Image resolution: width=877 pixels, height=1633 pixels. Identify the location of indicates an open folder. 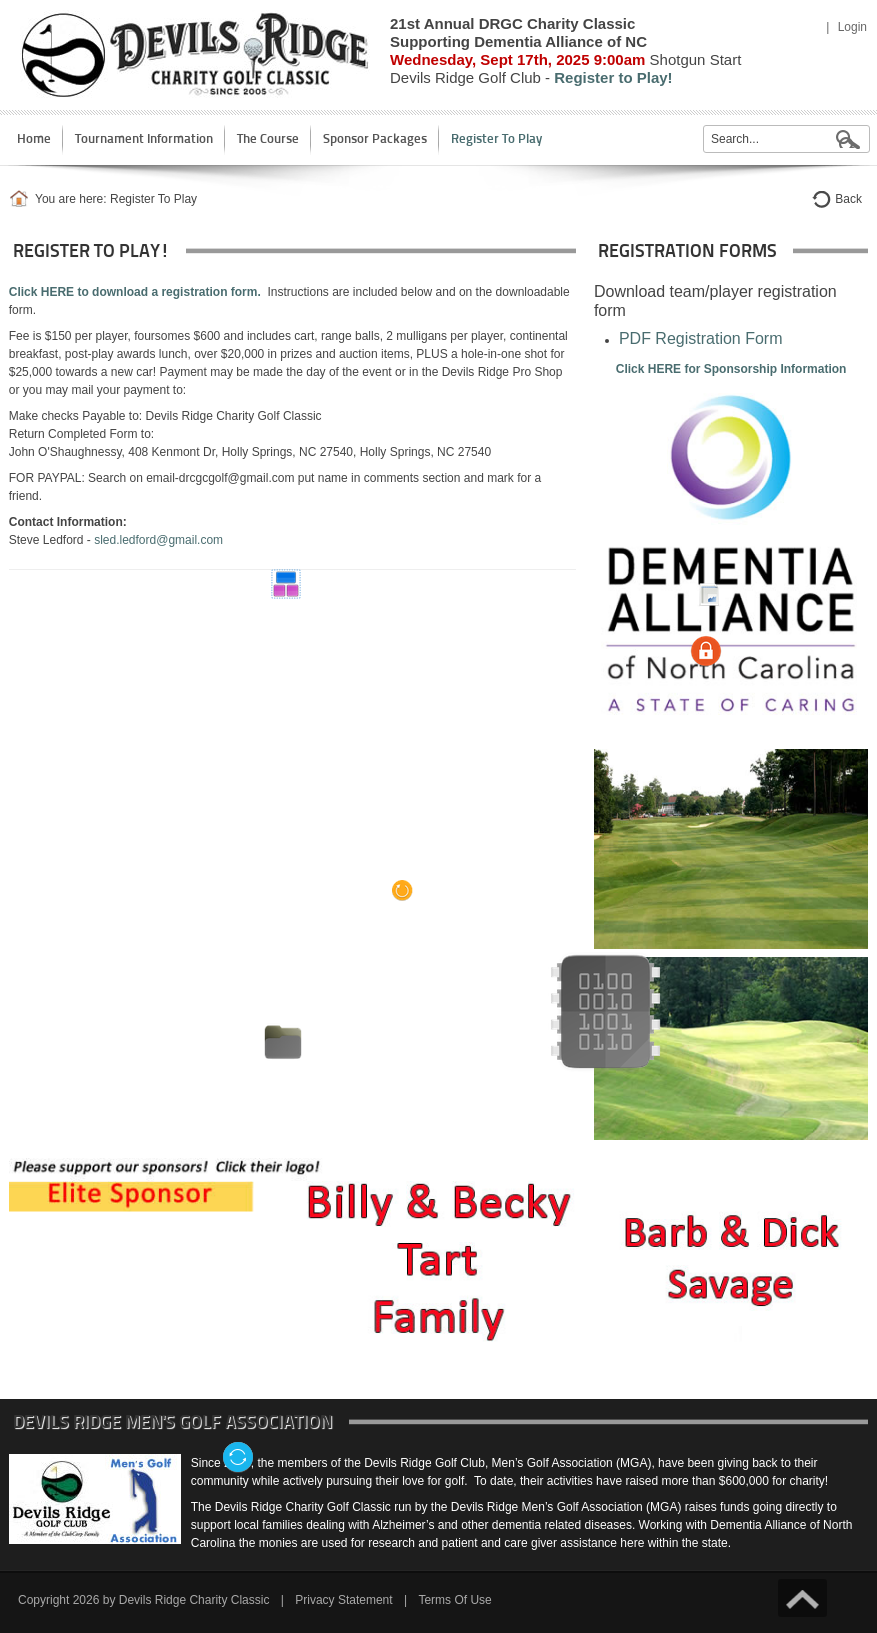
(283, 1042).